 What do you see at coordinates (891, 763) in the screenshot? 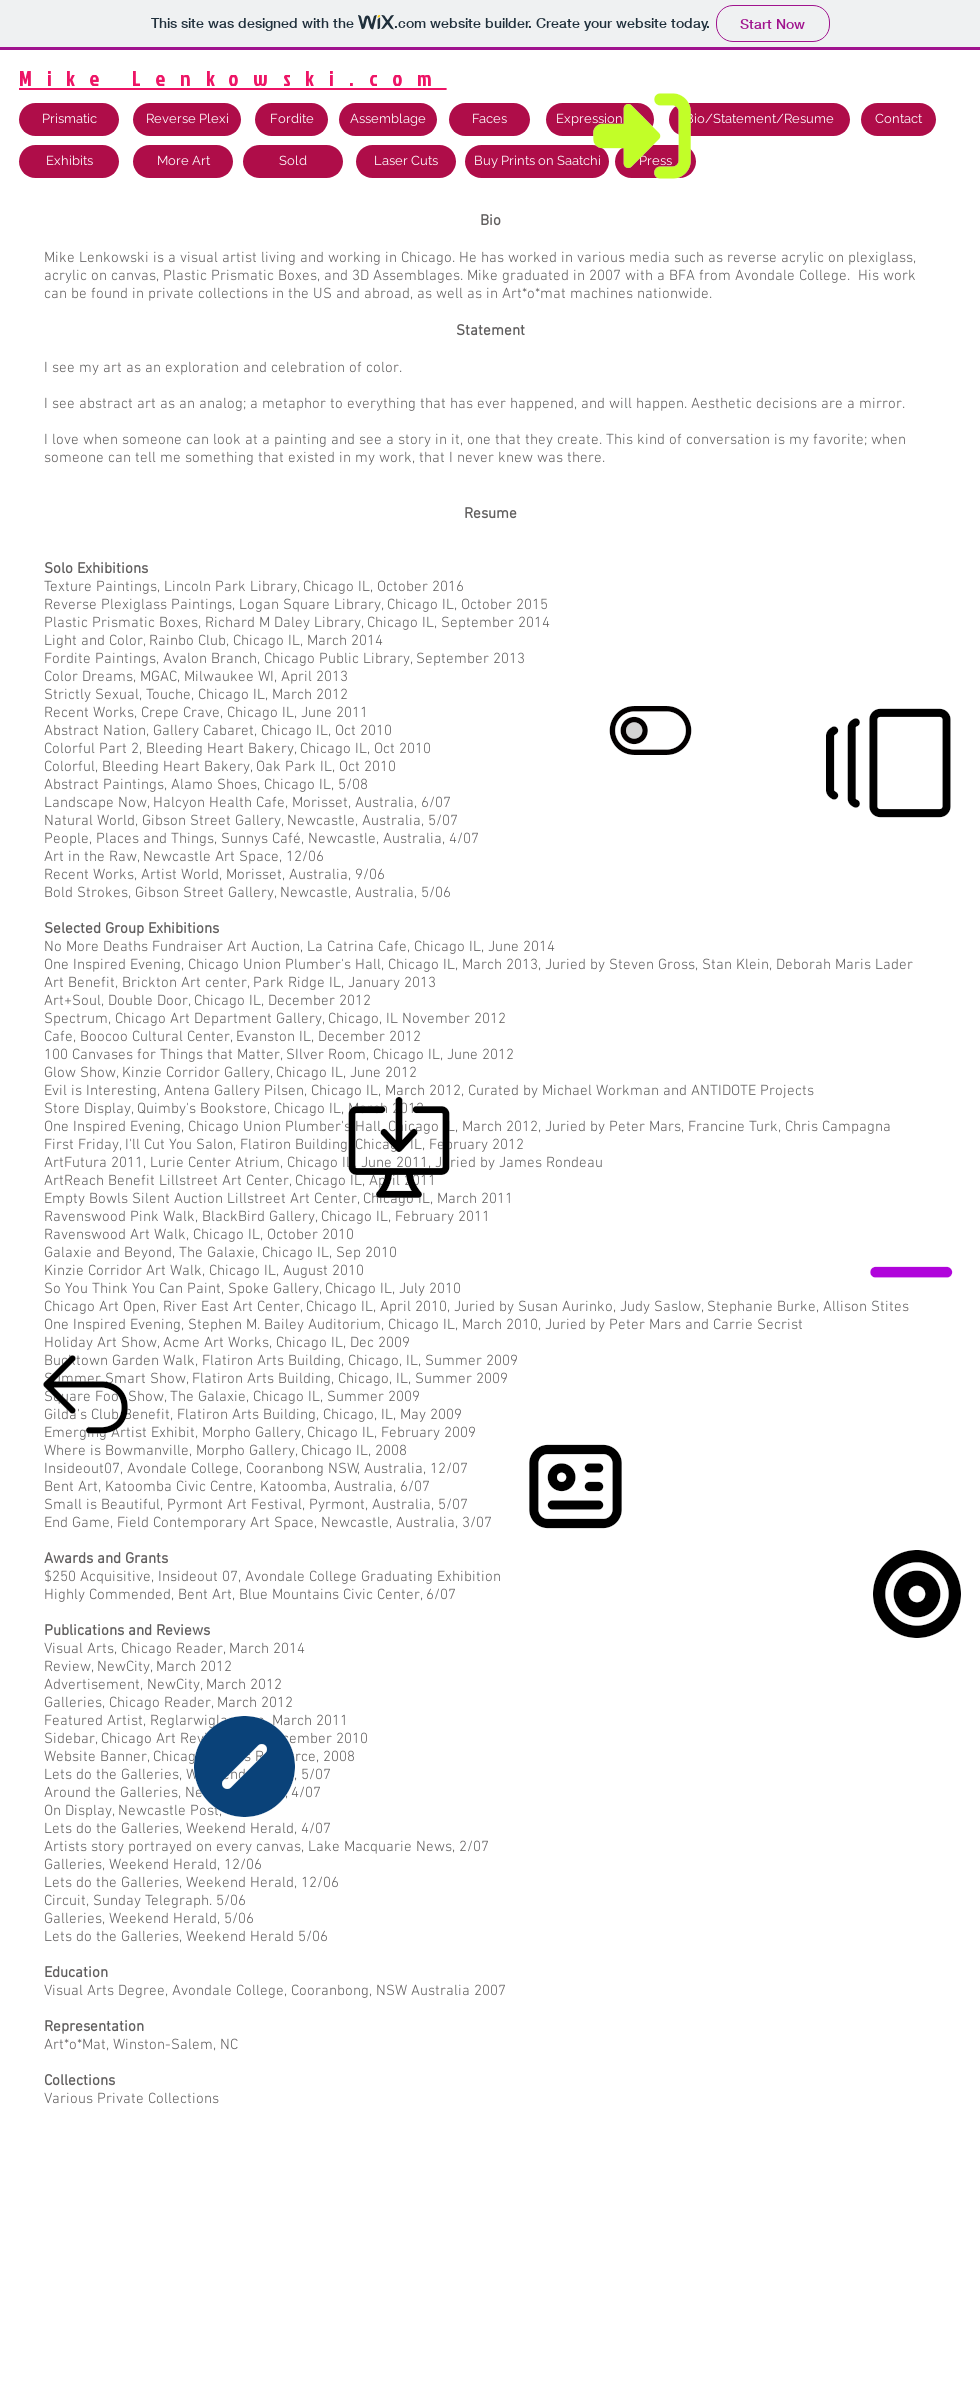
I see `view version history` at bounding box center [891, 763].